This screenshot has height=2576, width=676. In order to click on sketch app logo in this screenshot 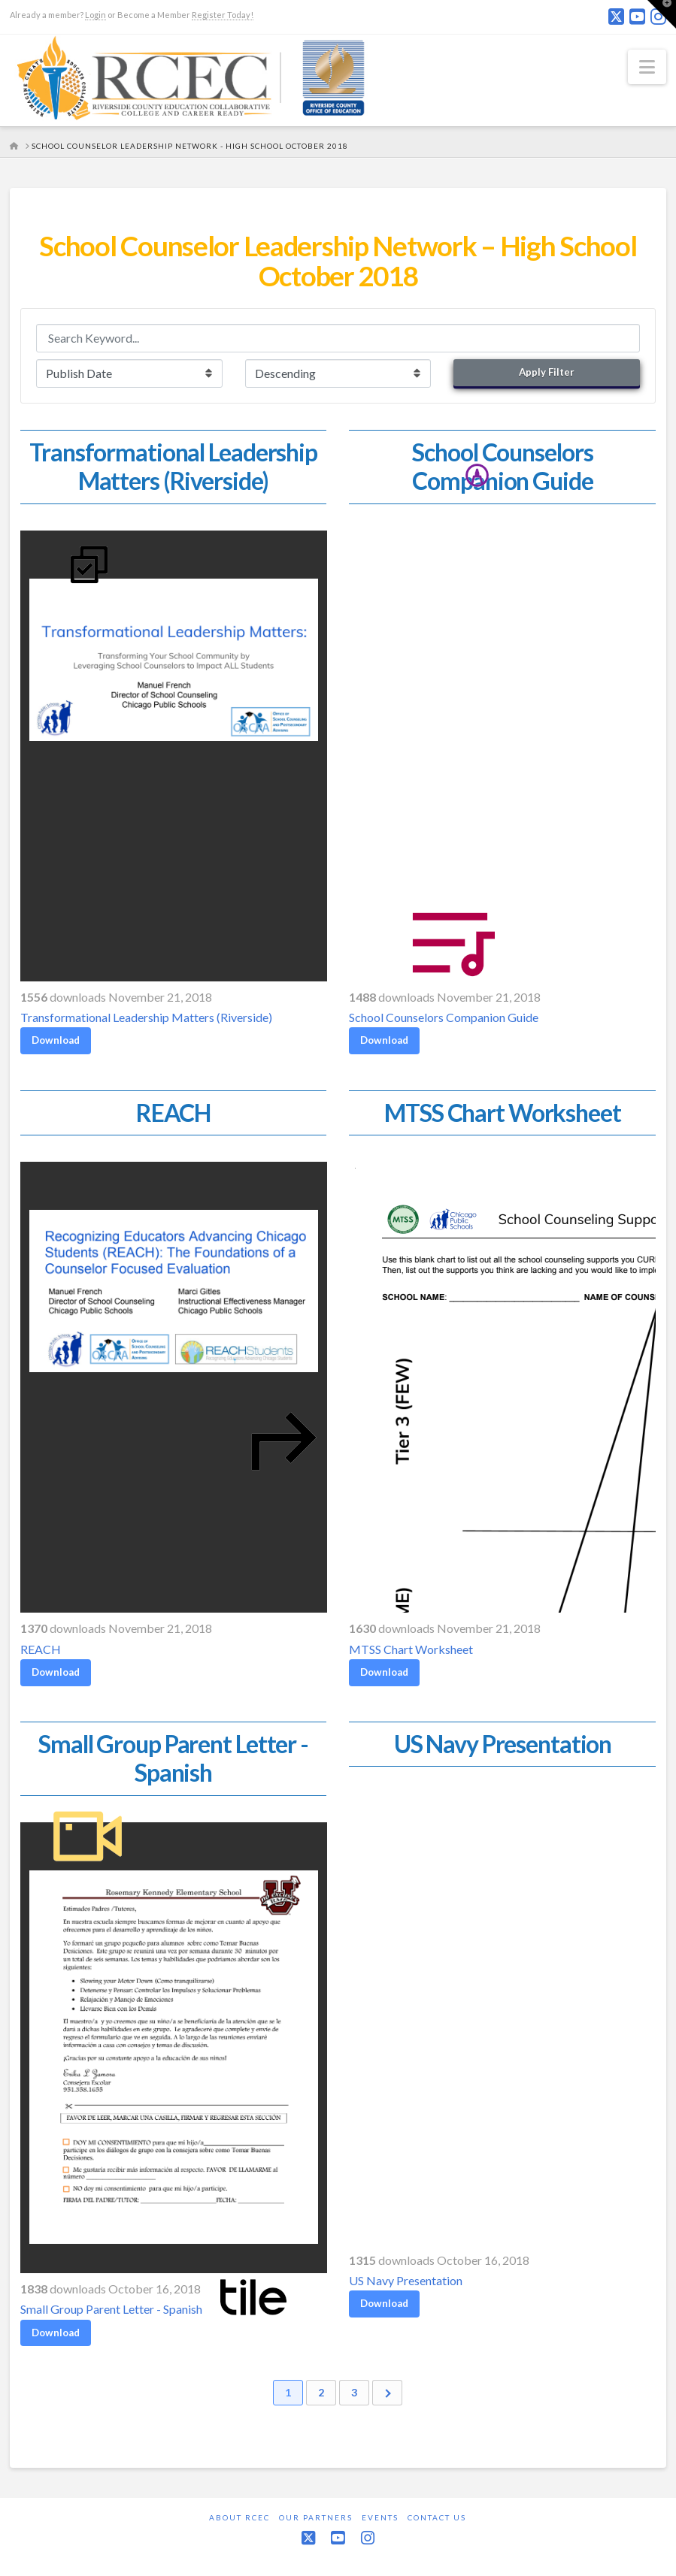, I will do `click(477, 475)`.